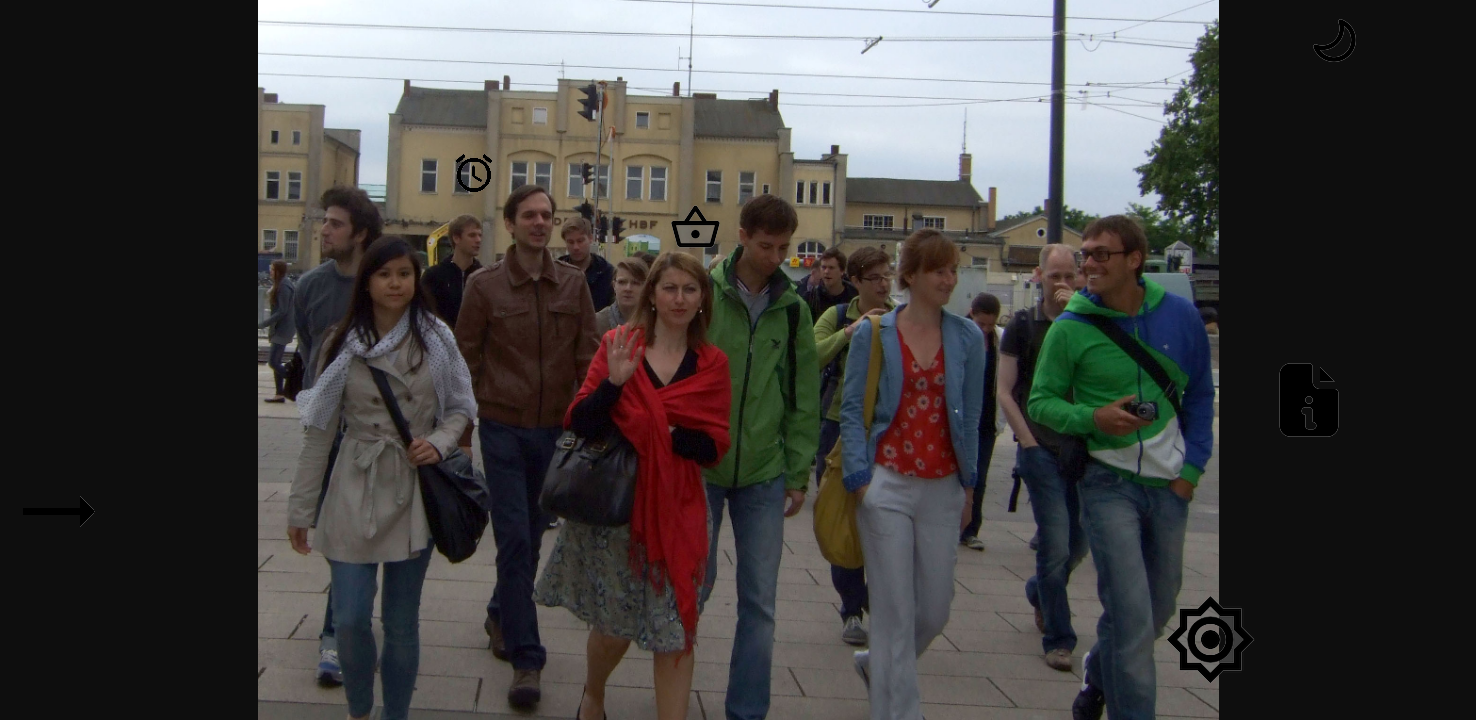 The image size is (1476, 720). I want to click on view your shopping basket, so click(695, 227).